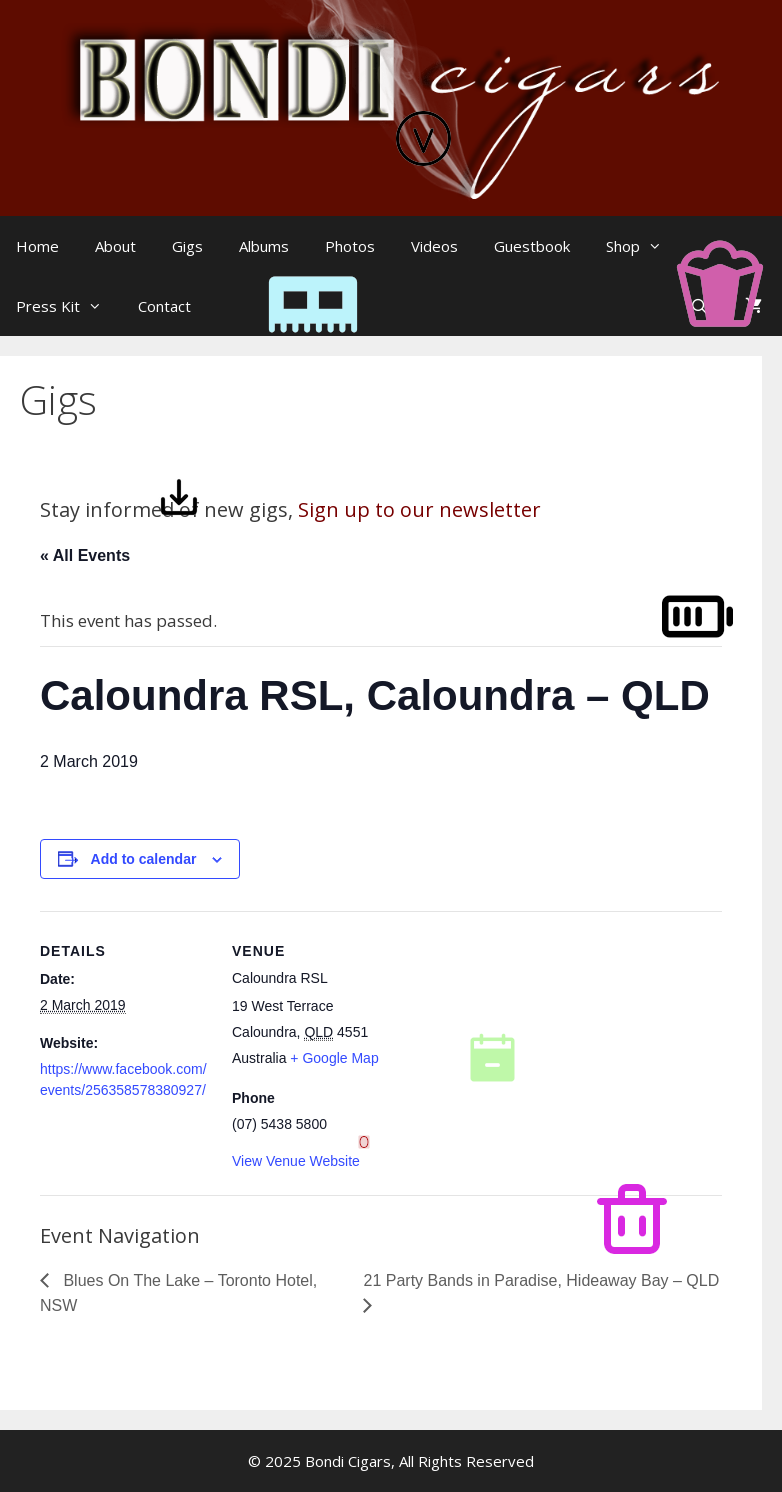 This screenshot has width=782, height=1492. Describe the element at coordinates (492, 1059) in the screenshot. I see `remove an event from your calendar` at that location.